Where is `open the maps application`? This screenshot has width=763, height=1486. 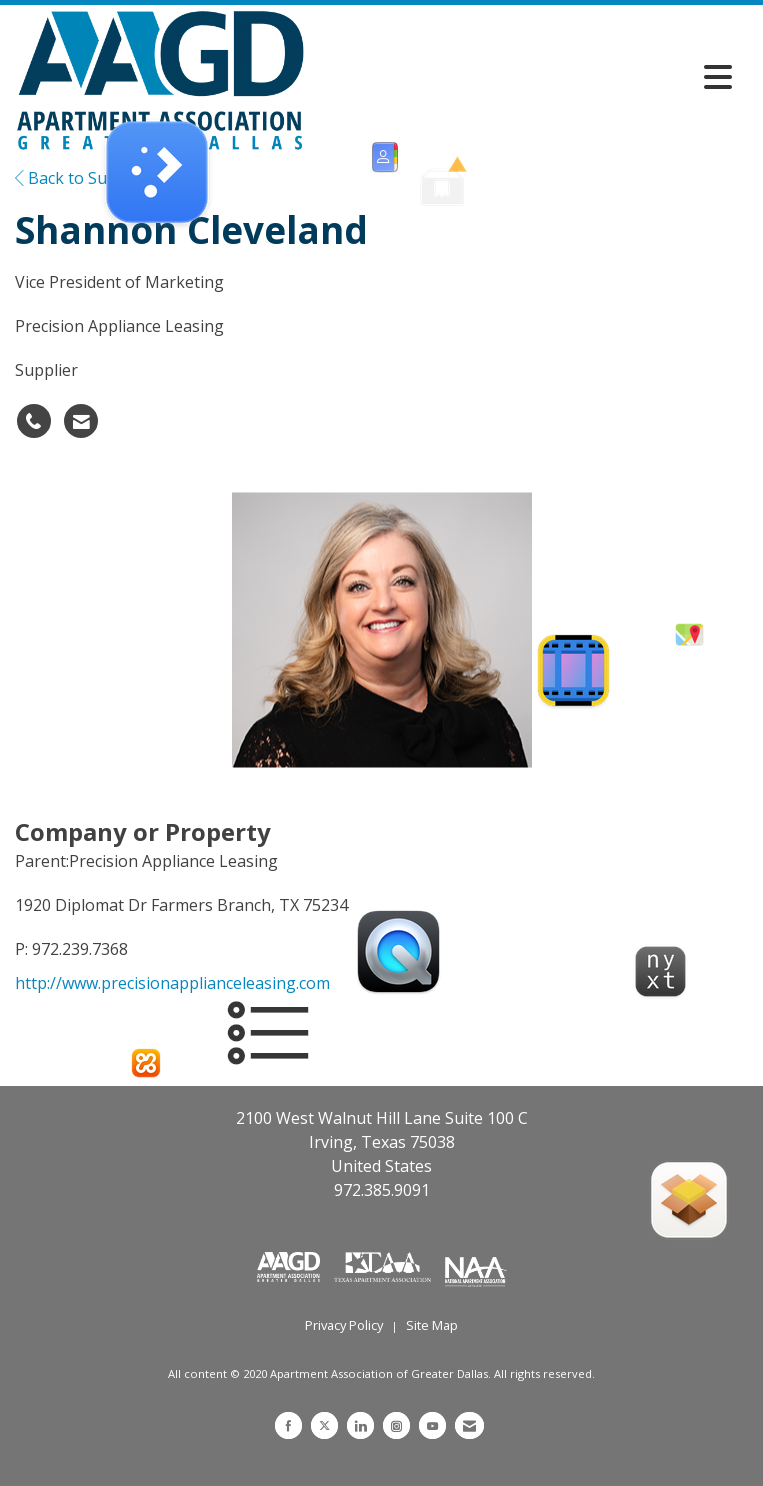
open the maps application is located at coordinates (689, 634).